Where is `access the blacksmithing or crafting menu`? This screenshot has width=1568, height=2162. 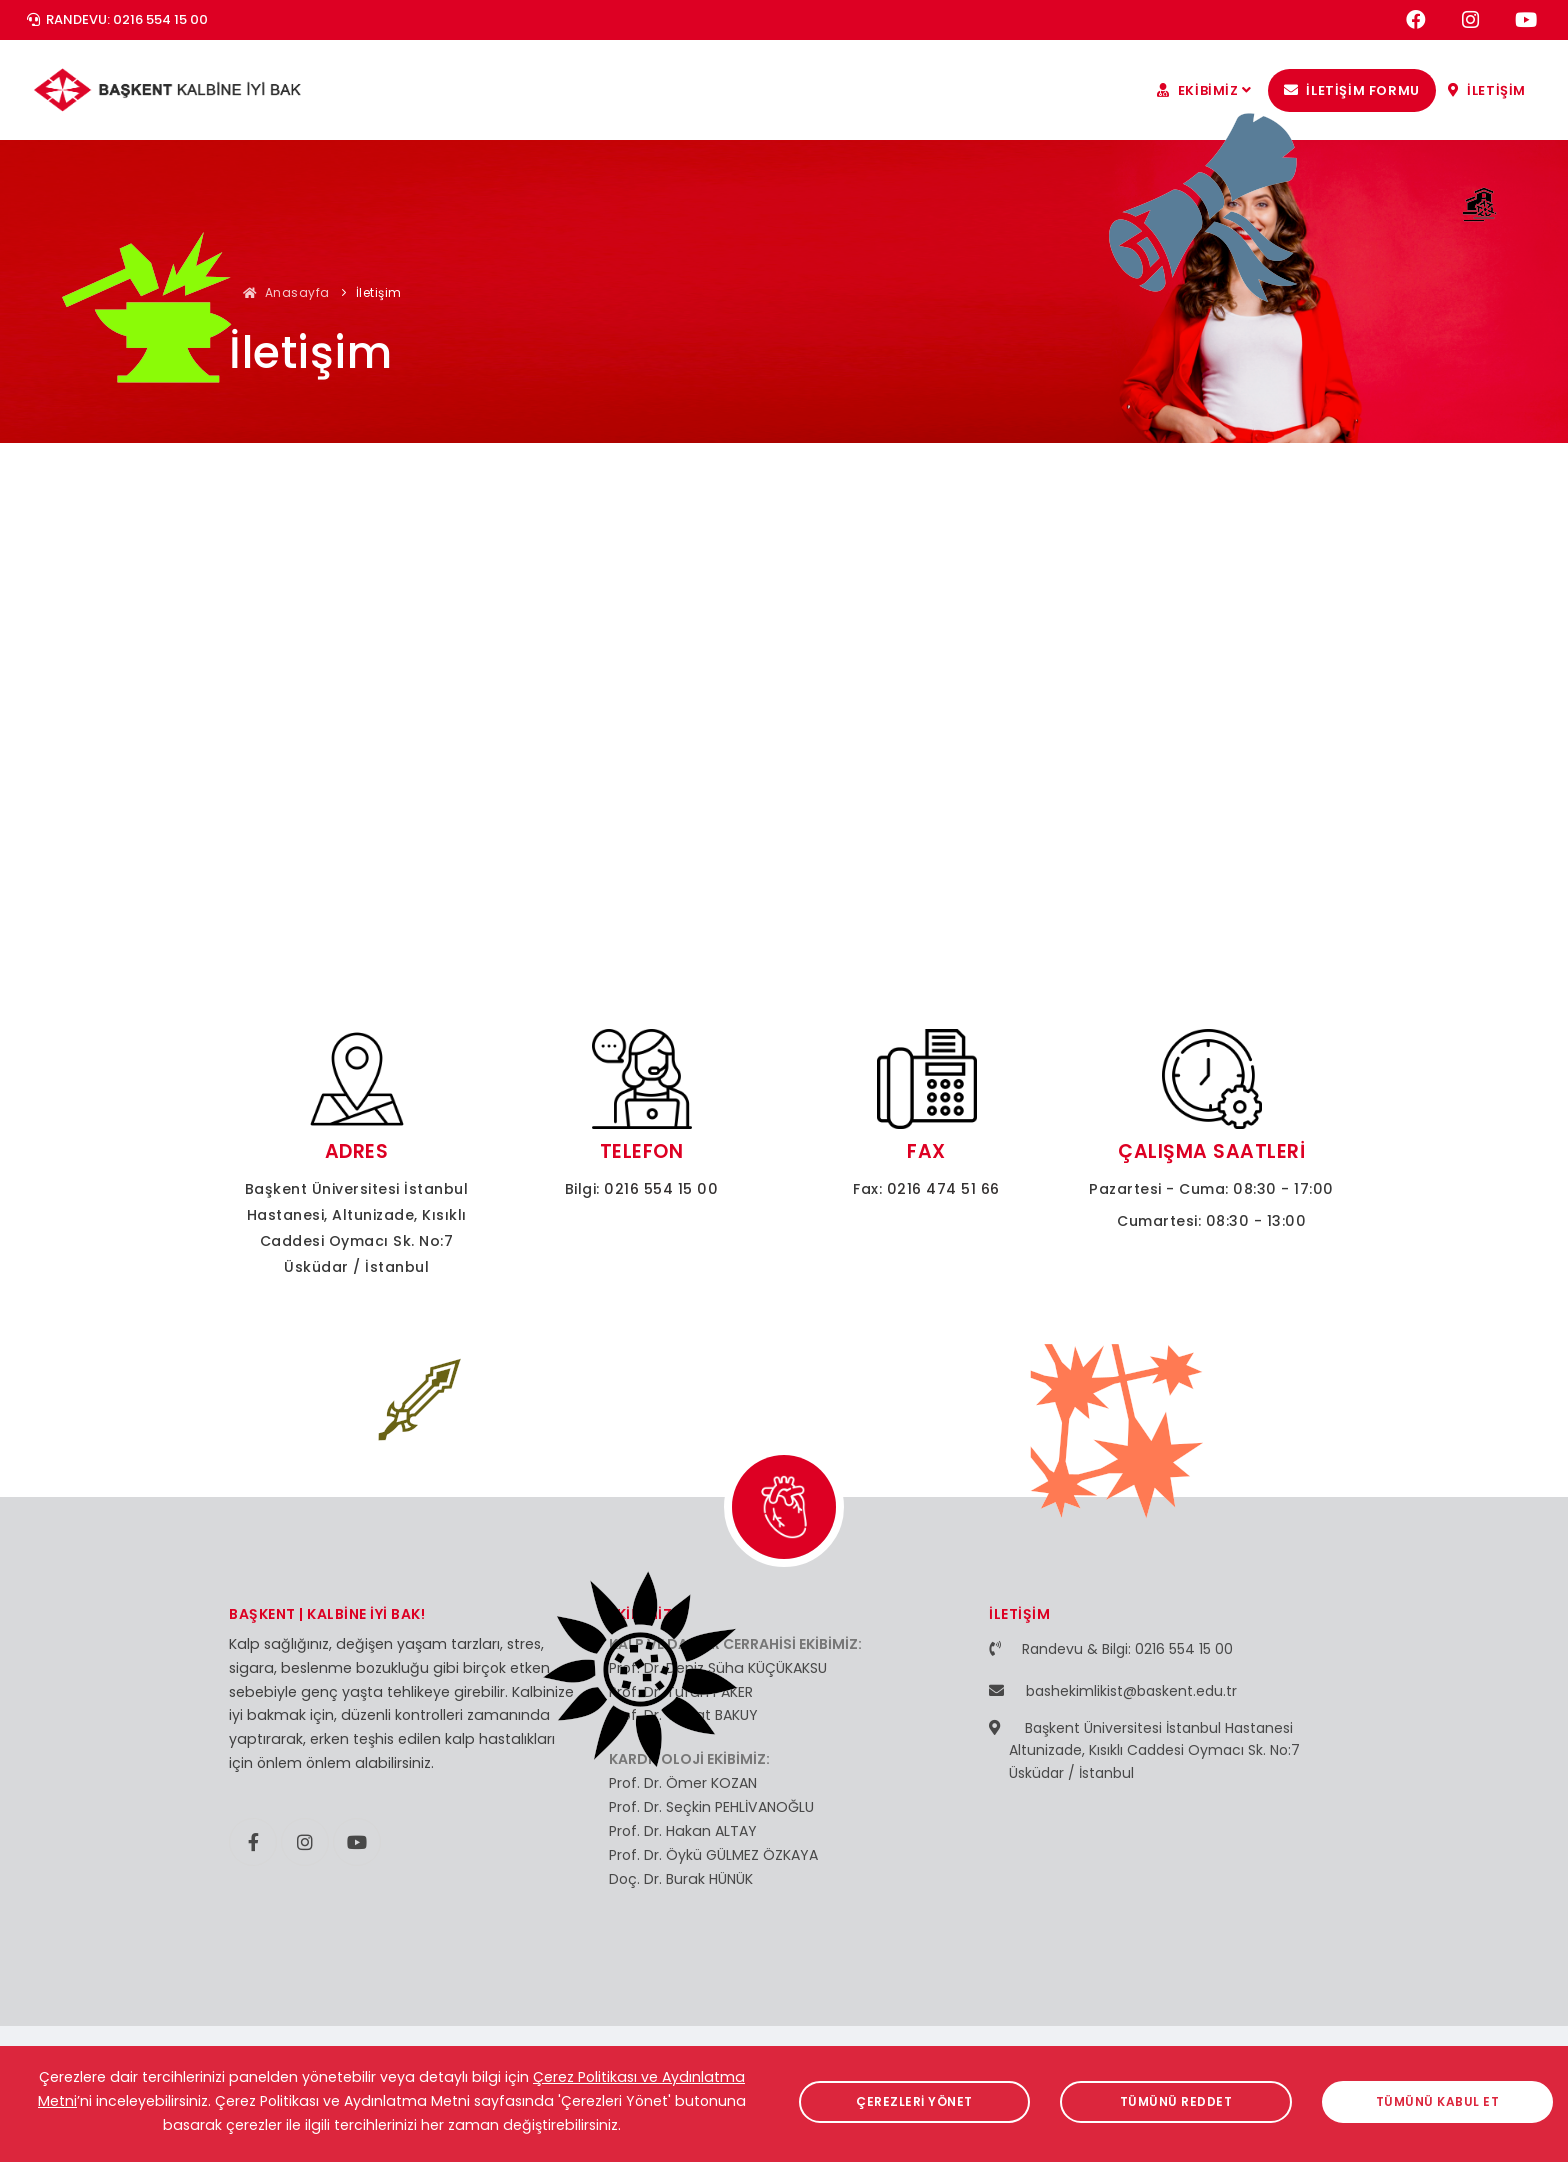
access the blacksmithing or crafting menu is located at coordinates (147, 298).